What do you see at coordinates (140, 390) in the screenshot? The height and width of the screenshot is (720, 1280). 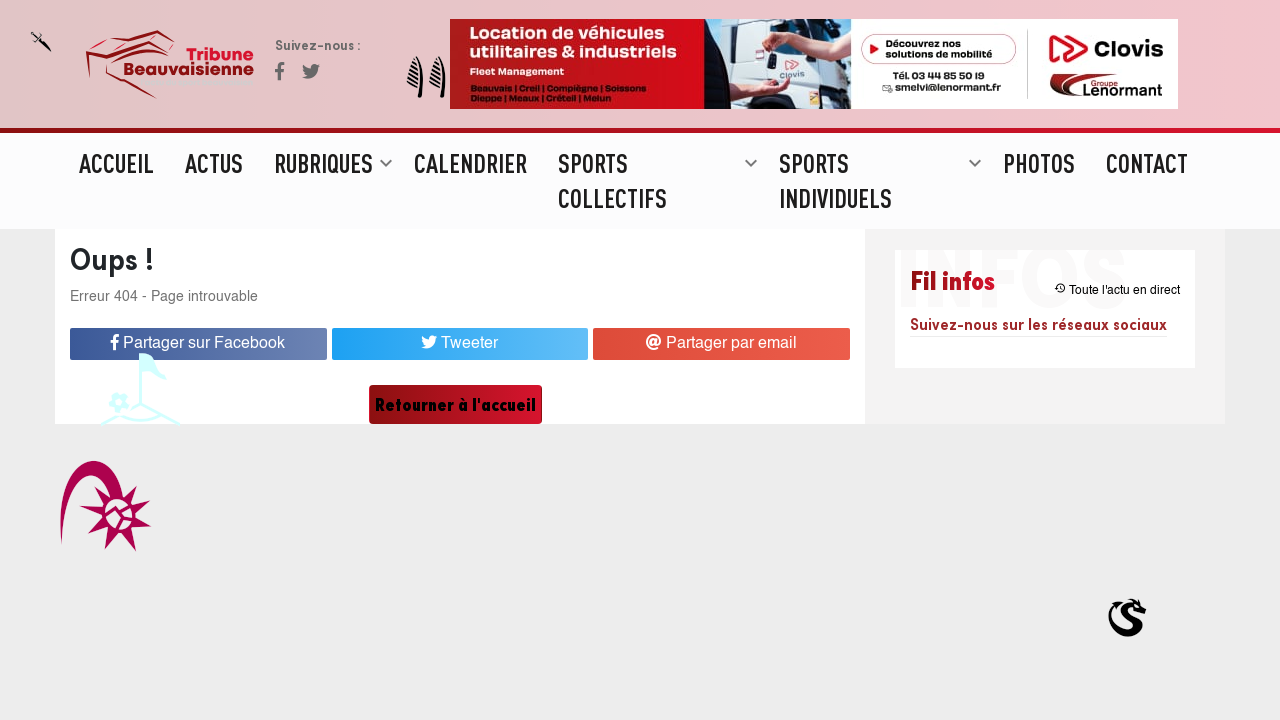 I see `indicates a corner kick in a soccer/football game` at bounding box center [140, 390].